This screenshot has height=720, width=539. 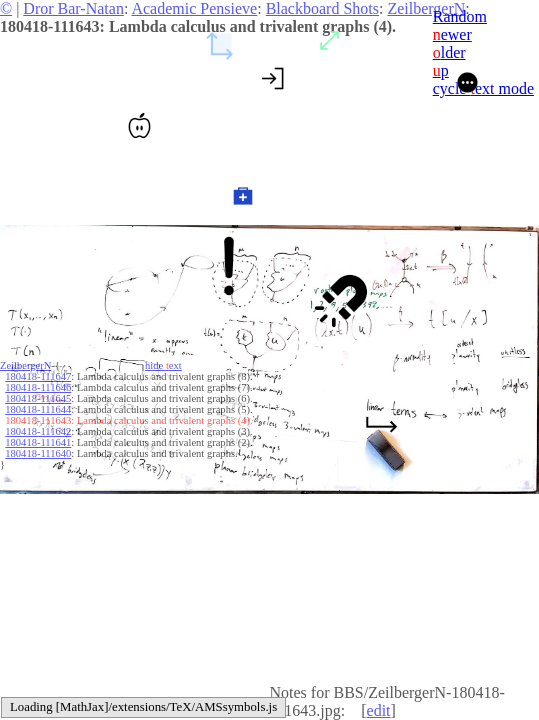 What do you see at coordinates (218, 45) in the screenshot?
I see `resize or scale an object` at bounding box center [218, 45].